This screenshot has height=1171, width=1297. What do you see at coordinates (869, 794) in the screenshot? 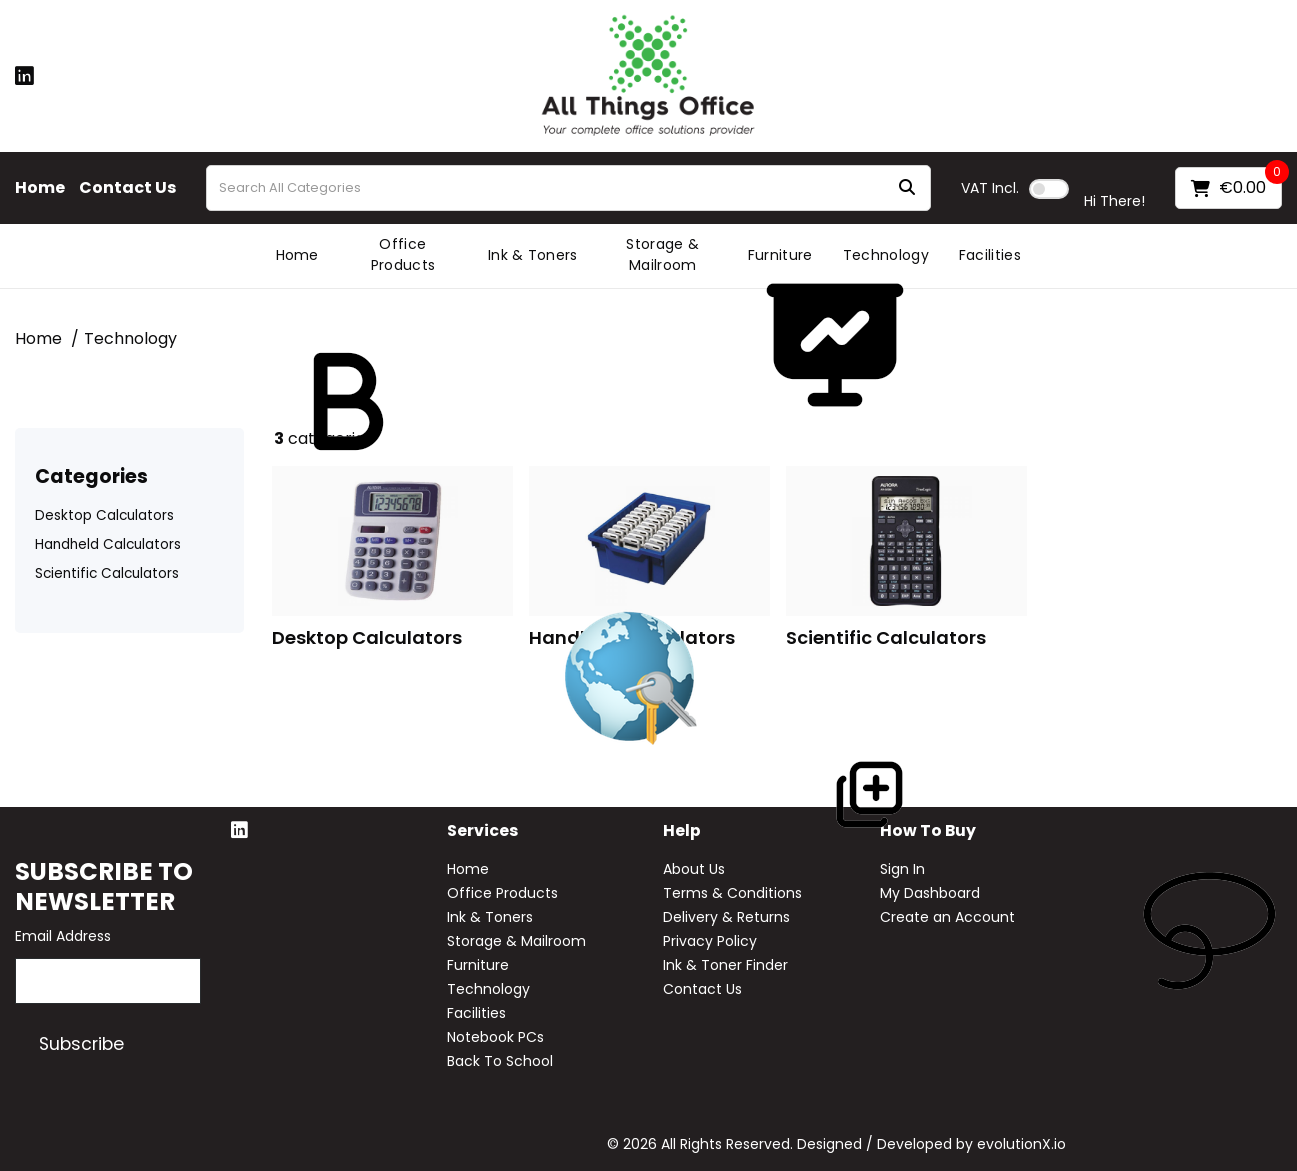
I see `add a new item to your library` at bounding box center [869, 794].